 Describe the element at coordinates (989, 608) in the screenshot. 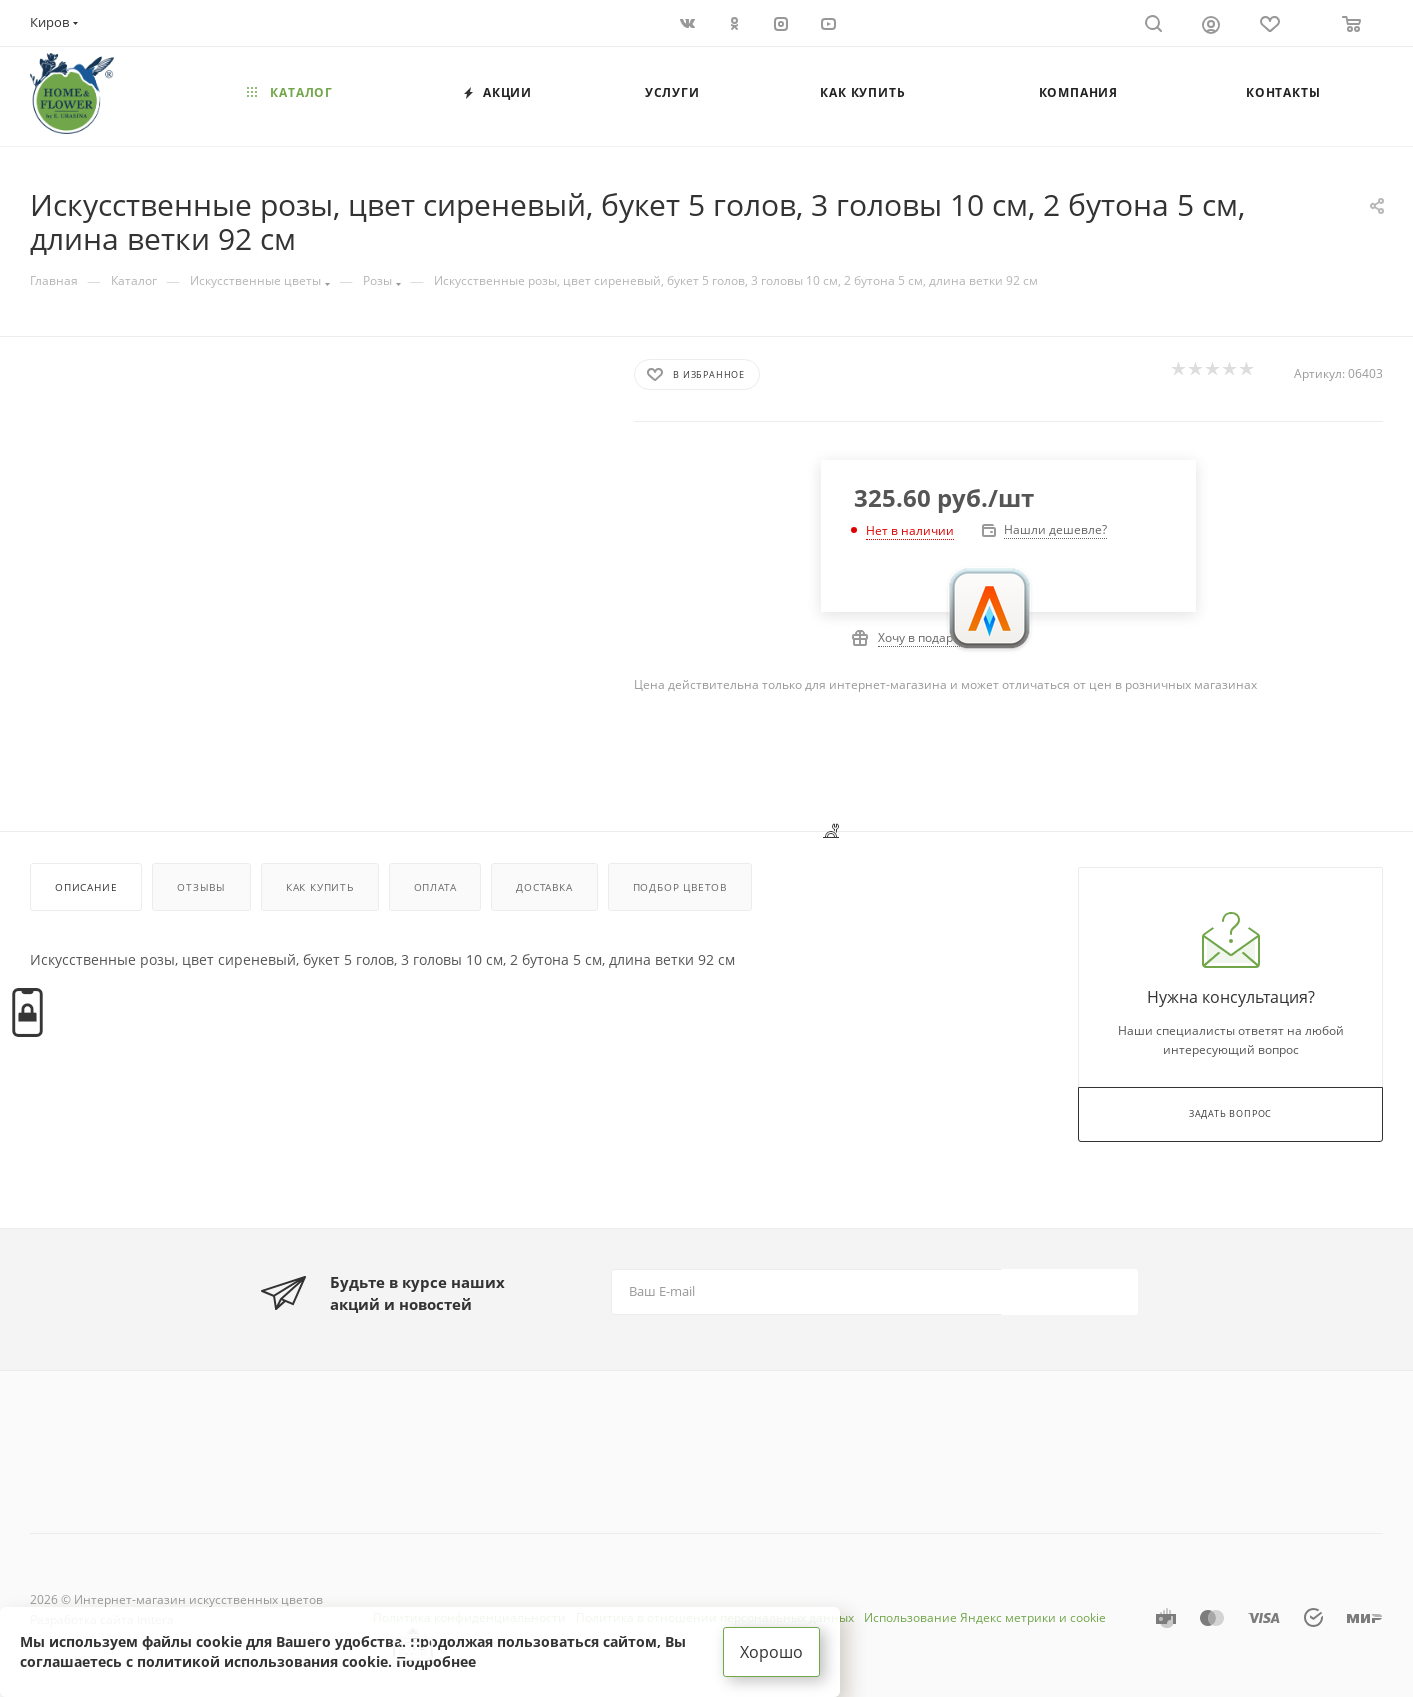

I see `open alacritty terminal emulator` at that location.